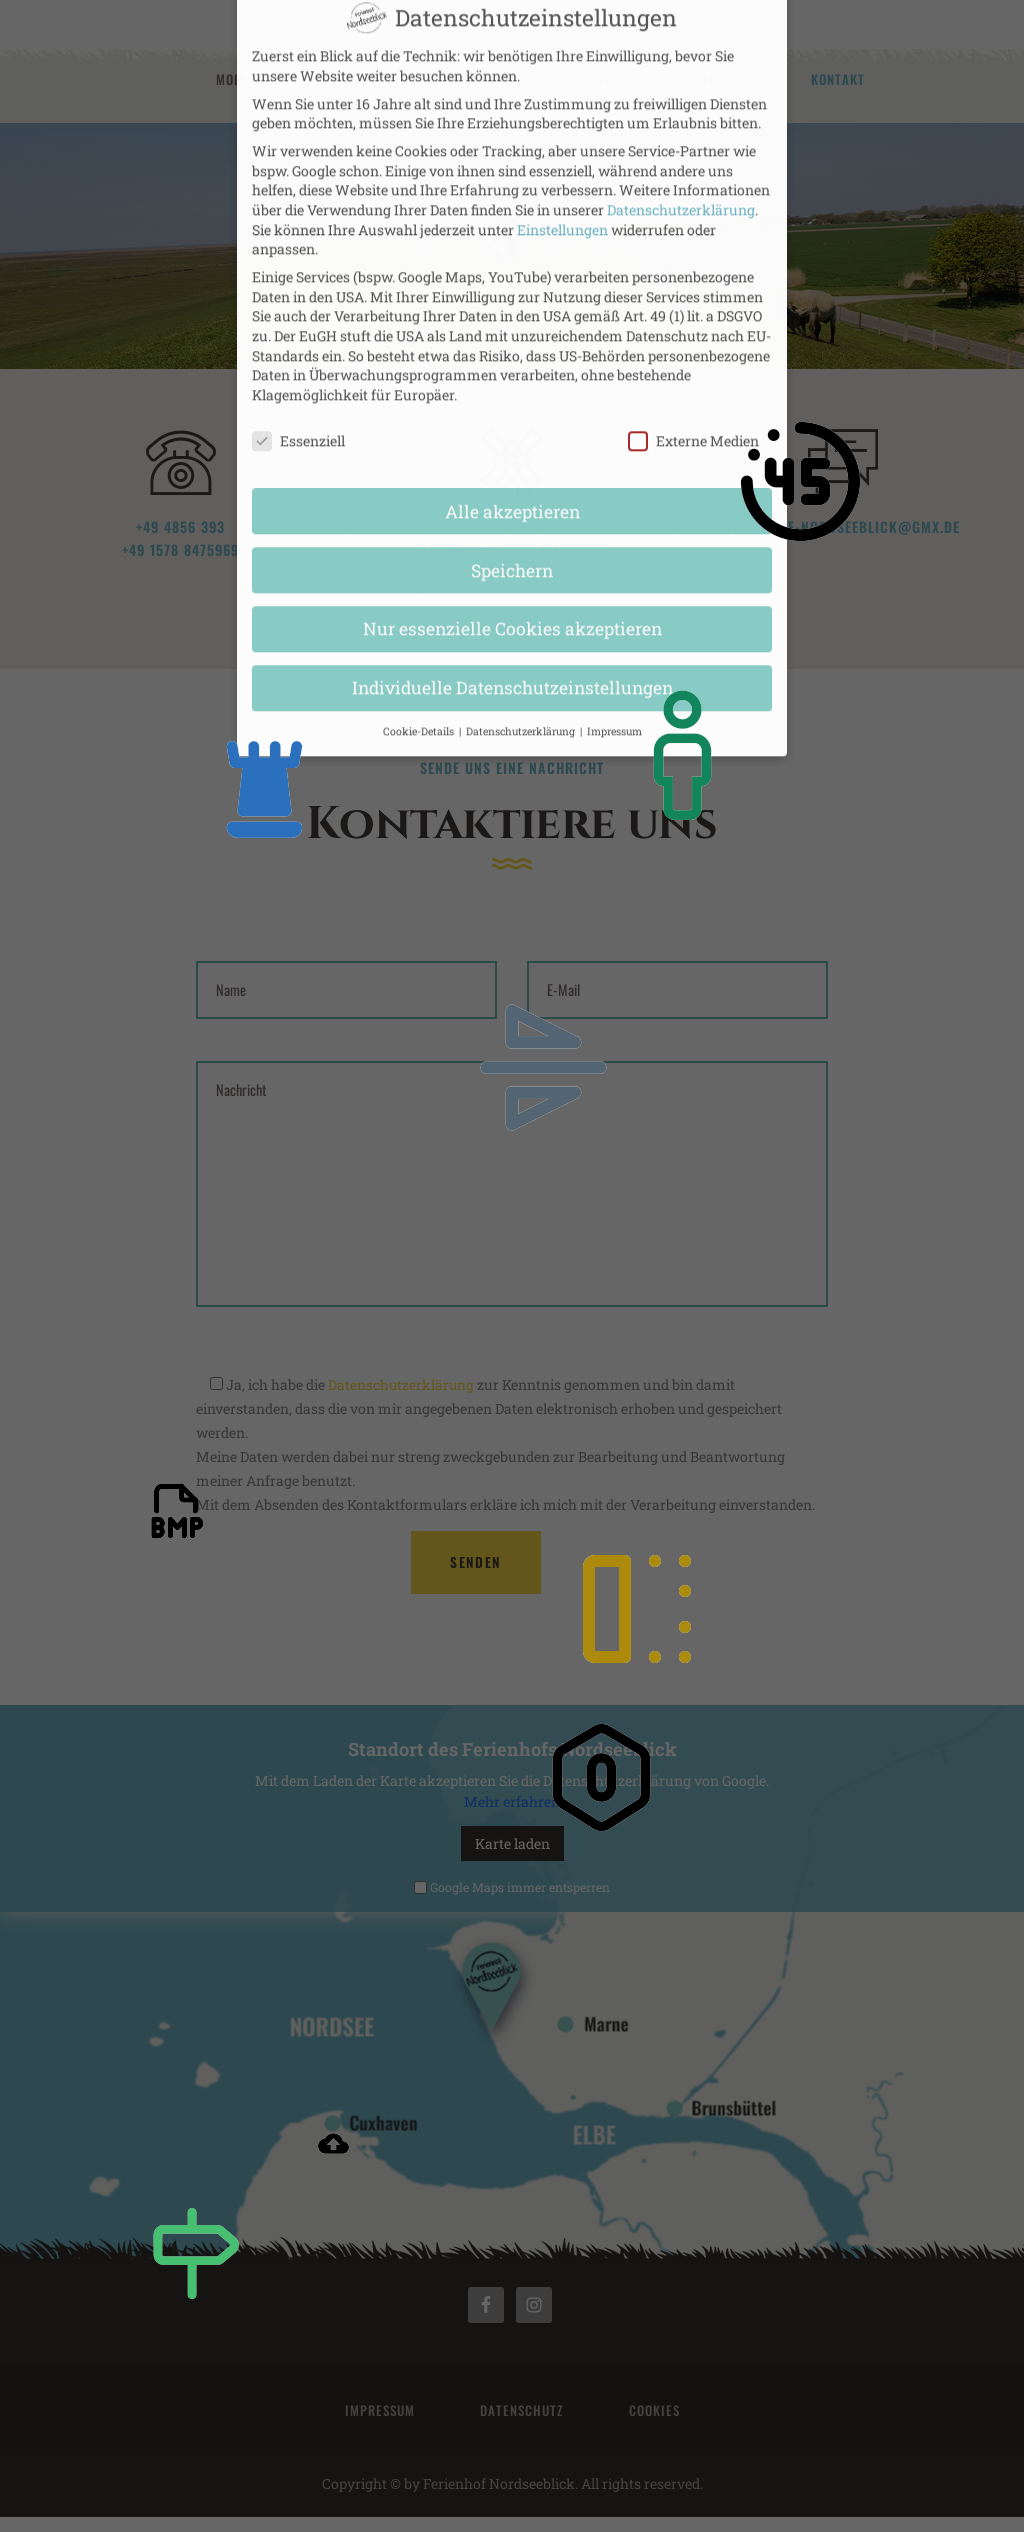 The height and width of the screenshot is (2532, 1024). I want to click on view your profile, so click(682, 757).